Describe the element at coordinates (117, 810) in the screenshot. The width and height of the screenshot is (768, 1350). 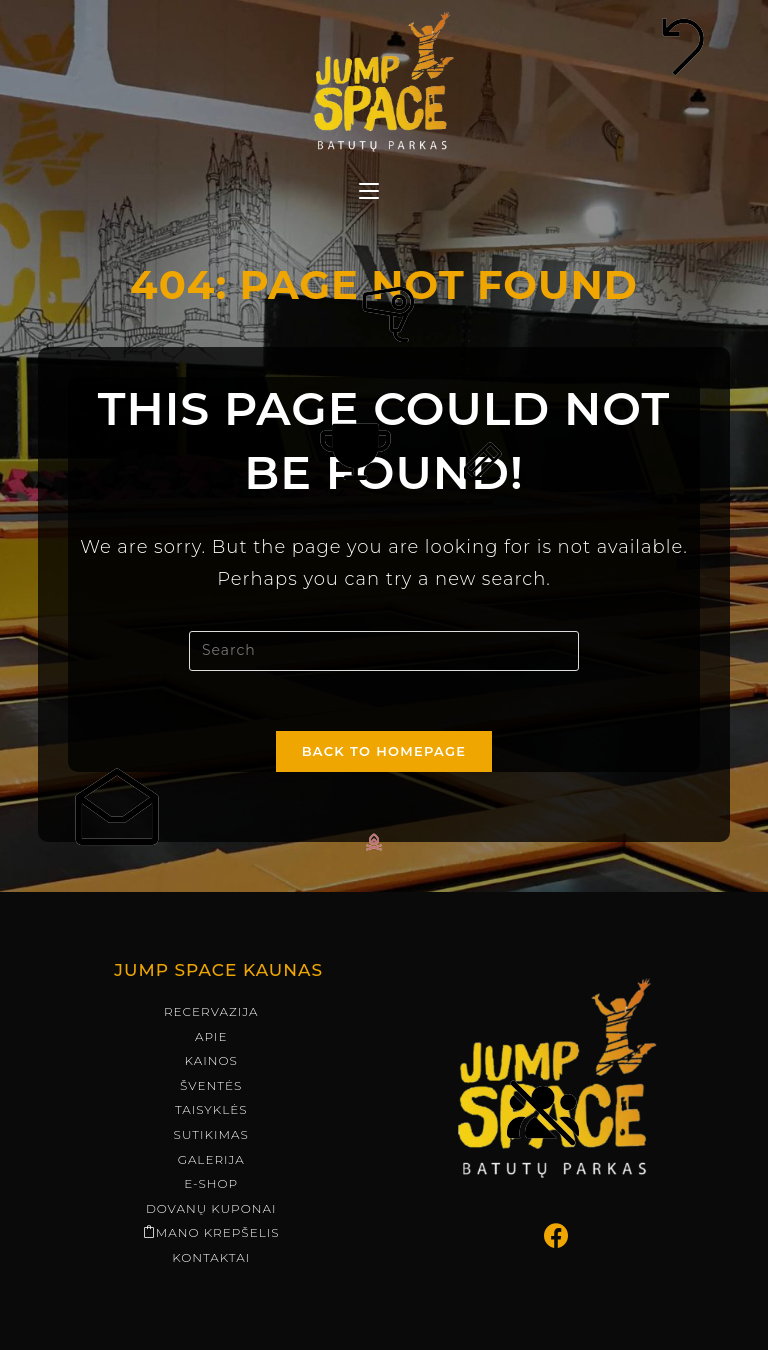
I see `view open or read messages` at that location.